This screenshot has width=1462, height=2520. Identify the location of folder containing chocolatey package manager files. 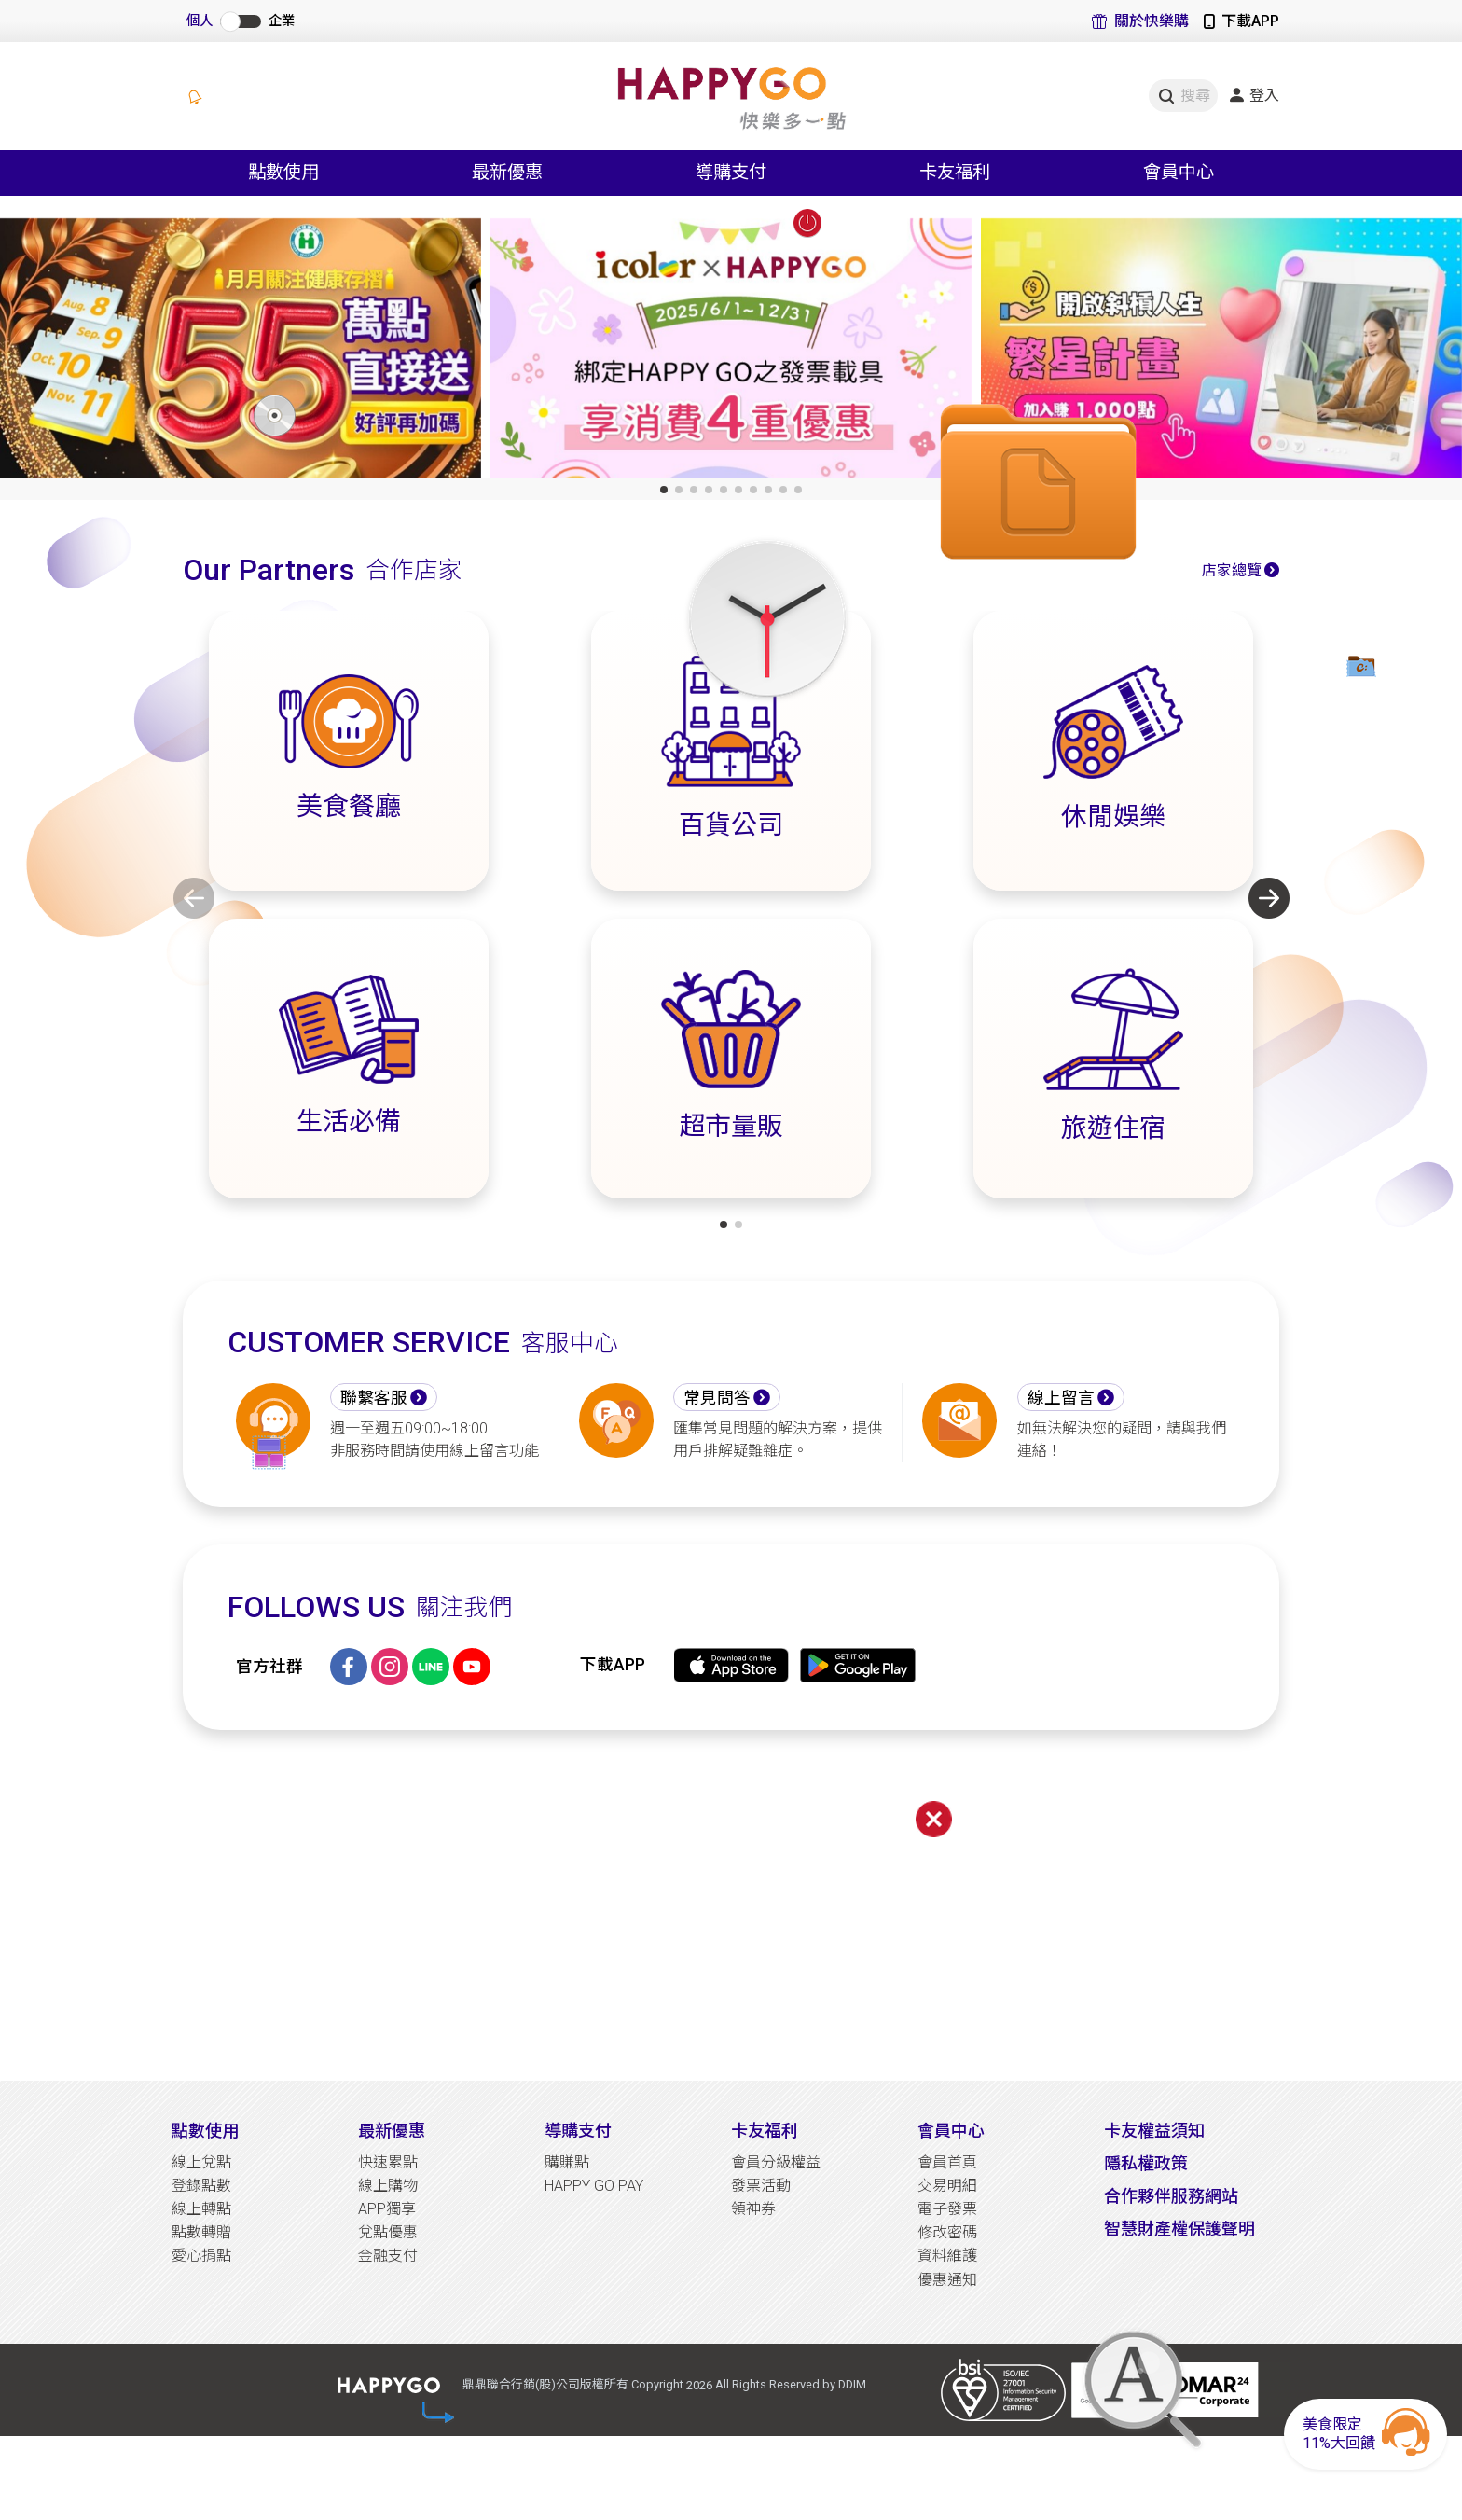
(1361, 667).